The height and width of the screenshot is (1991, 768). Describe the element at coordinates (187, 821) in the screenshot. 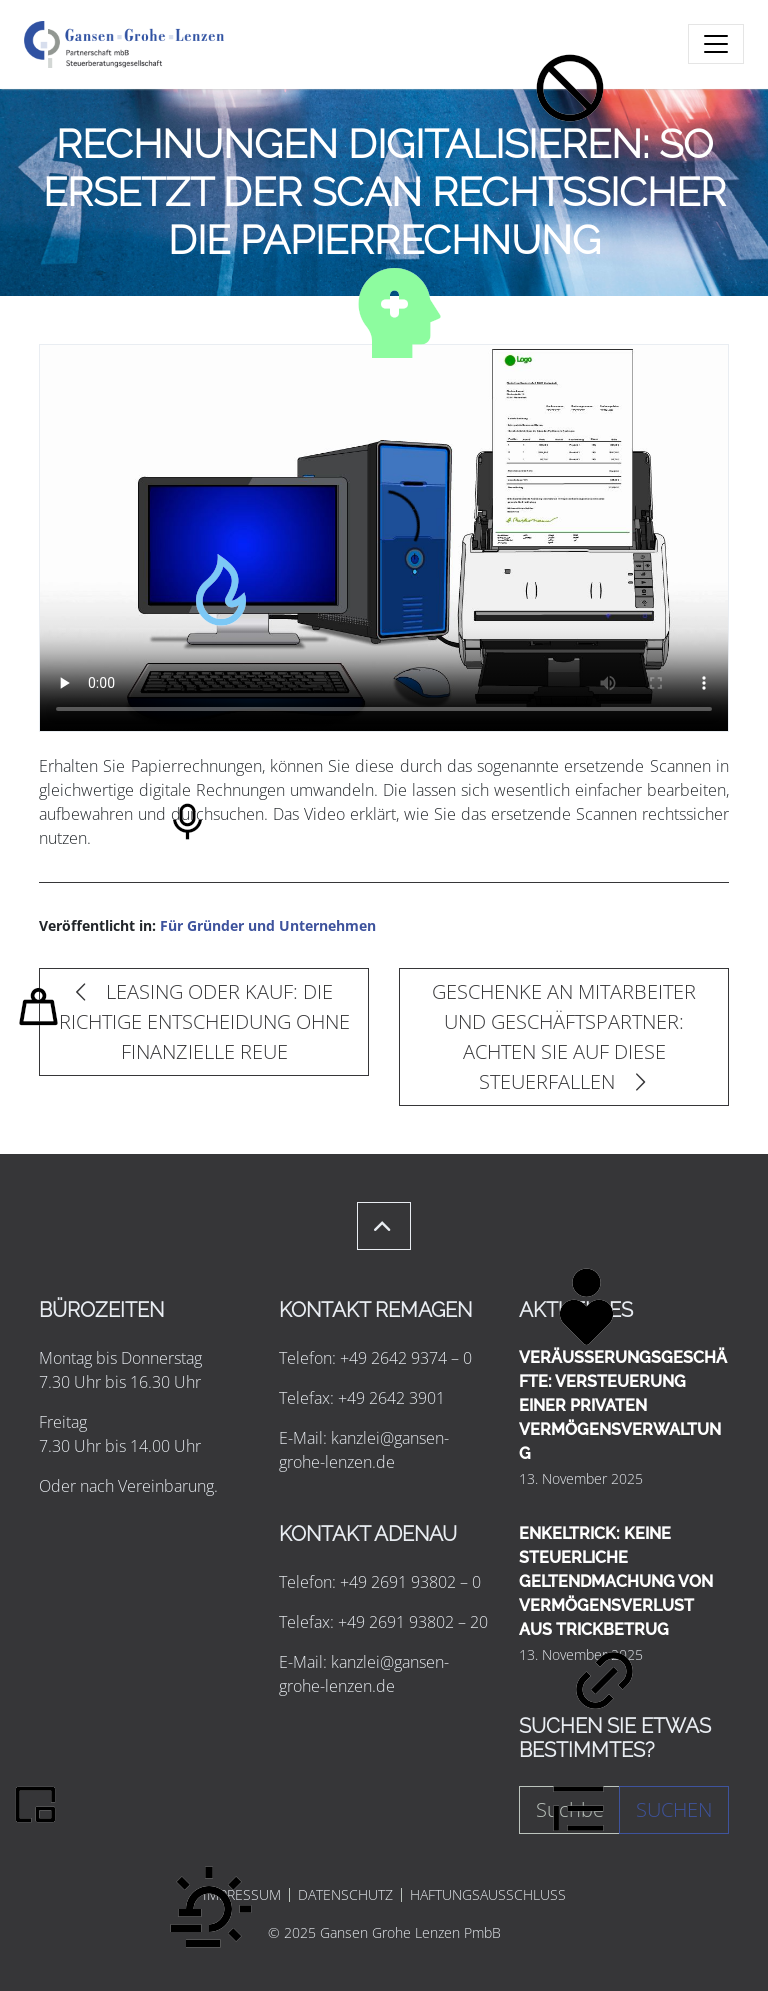

I see `tap to start voice recording` at that location.